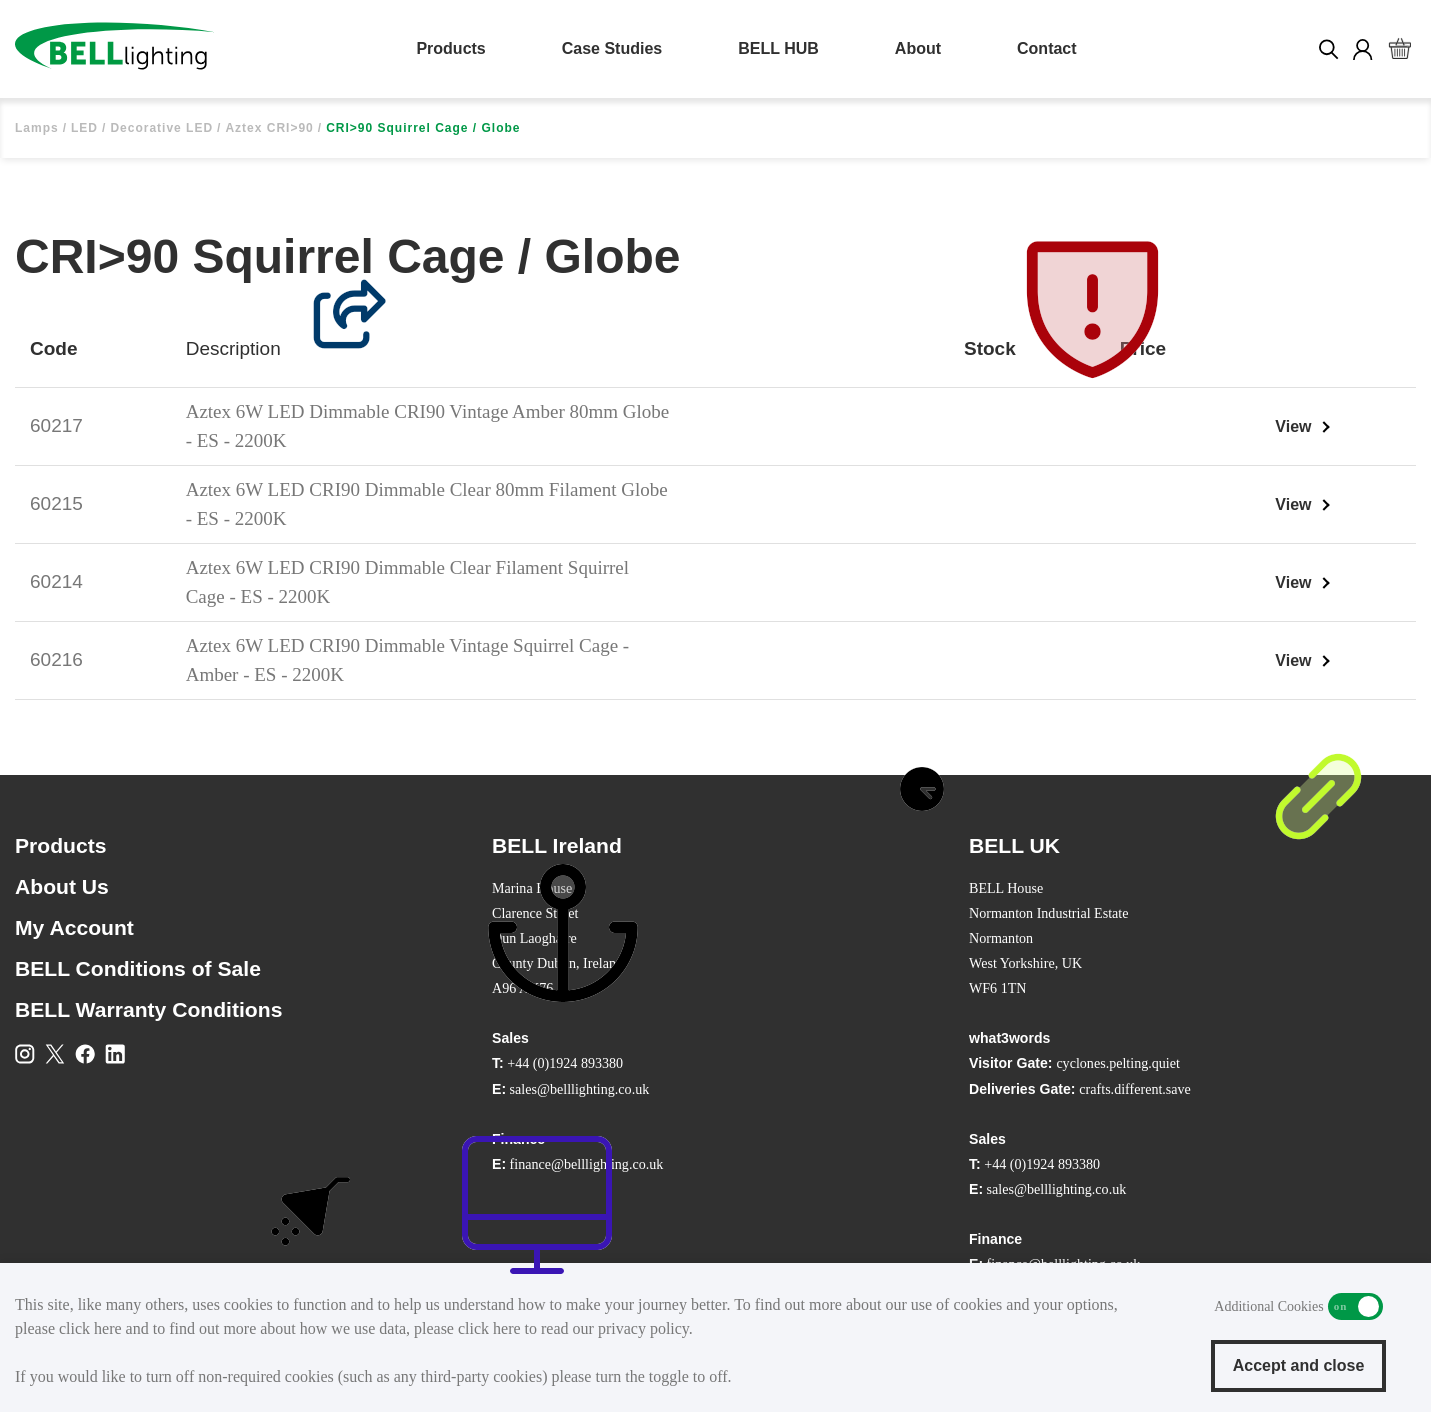 This screenshot has width=1431, height=1412. Describe the element at coordinates (537, 1199) in the screenshot. I see `switch to desktop view` at that location.